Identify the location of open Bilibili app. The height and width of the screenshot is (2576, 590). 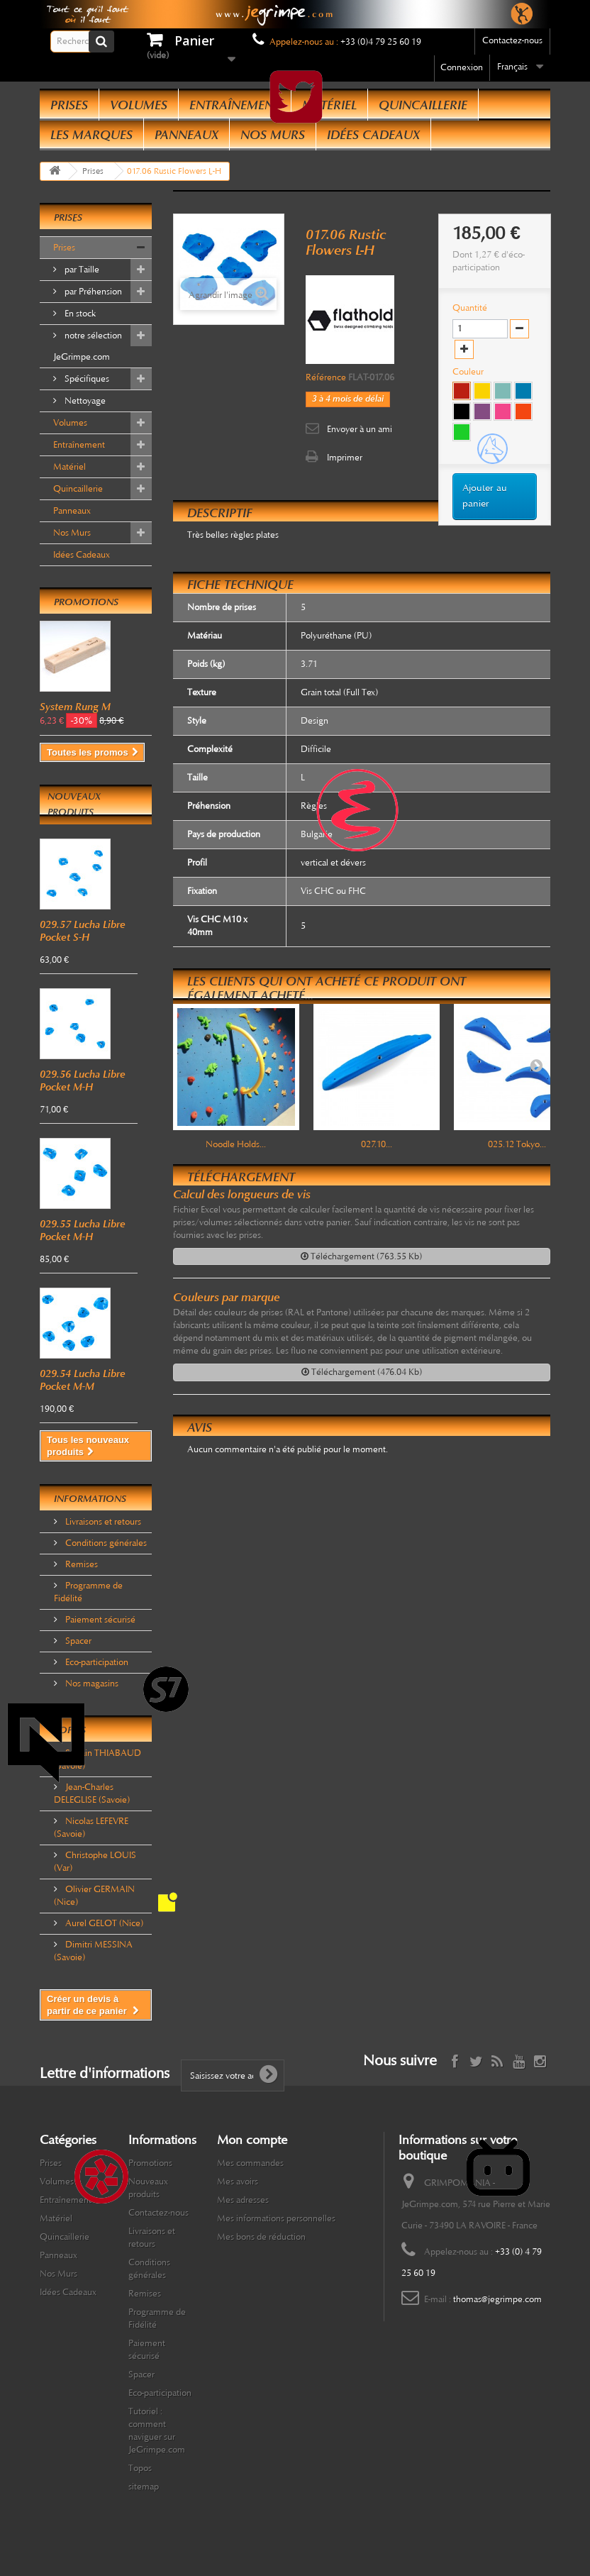
(498, 2167).